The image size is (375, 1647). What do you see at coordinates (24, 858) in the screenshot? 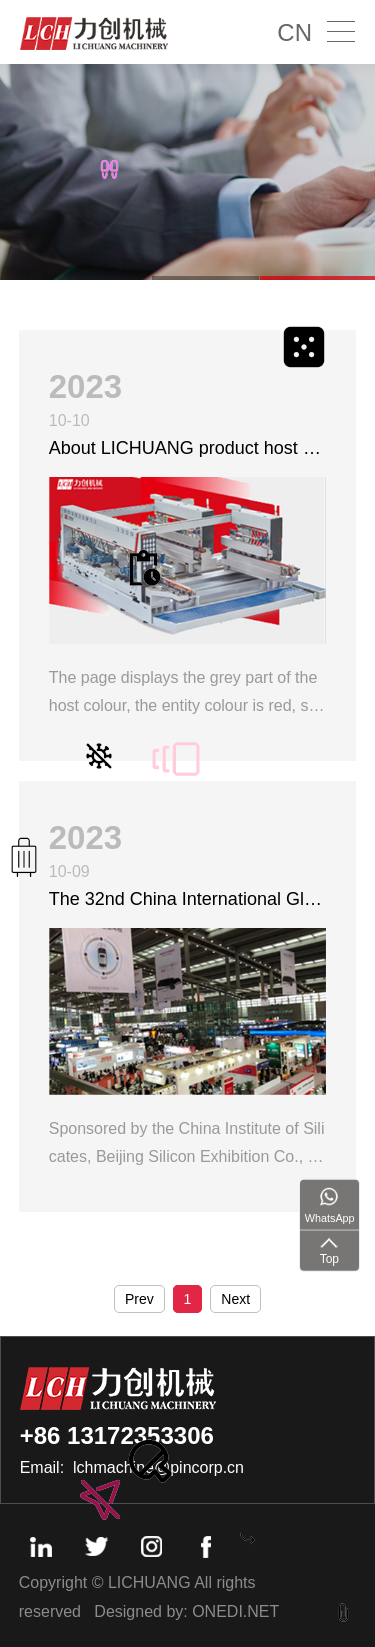
I see `access travel or trip planning features` at bounding box center [24, 858].